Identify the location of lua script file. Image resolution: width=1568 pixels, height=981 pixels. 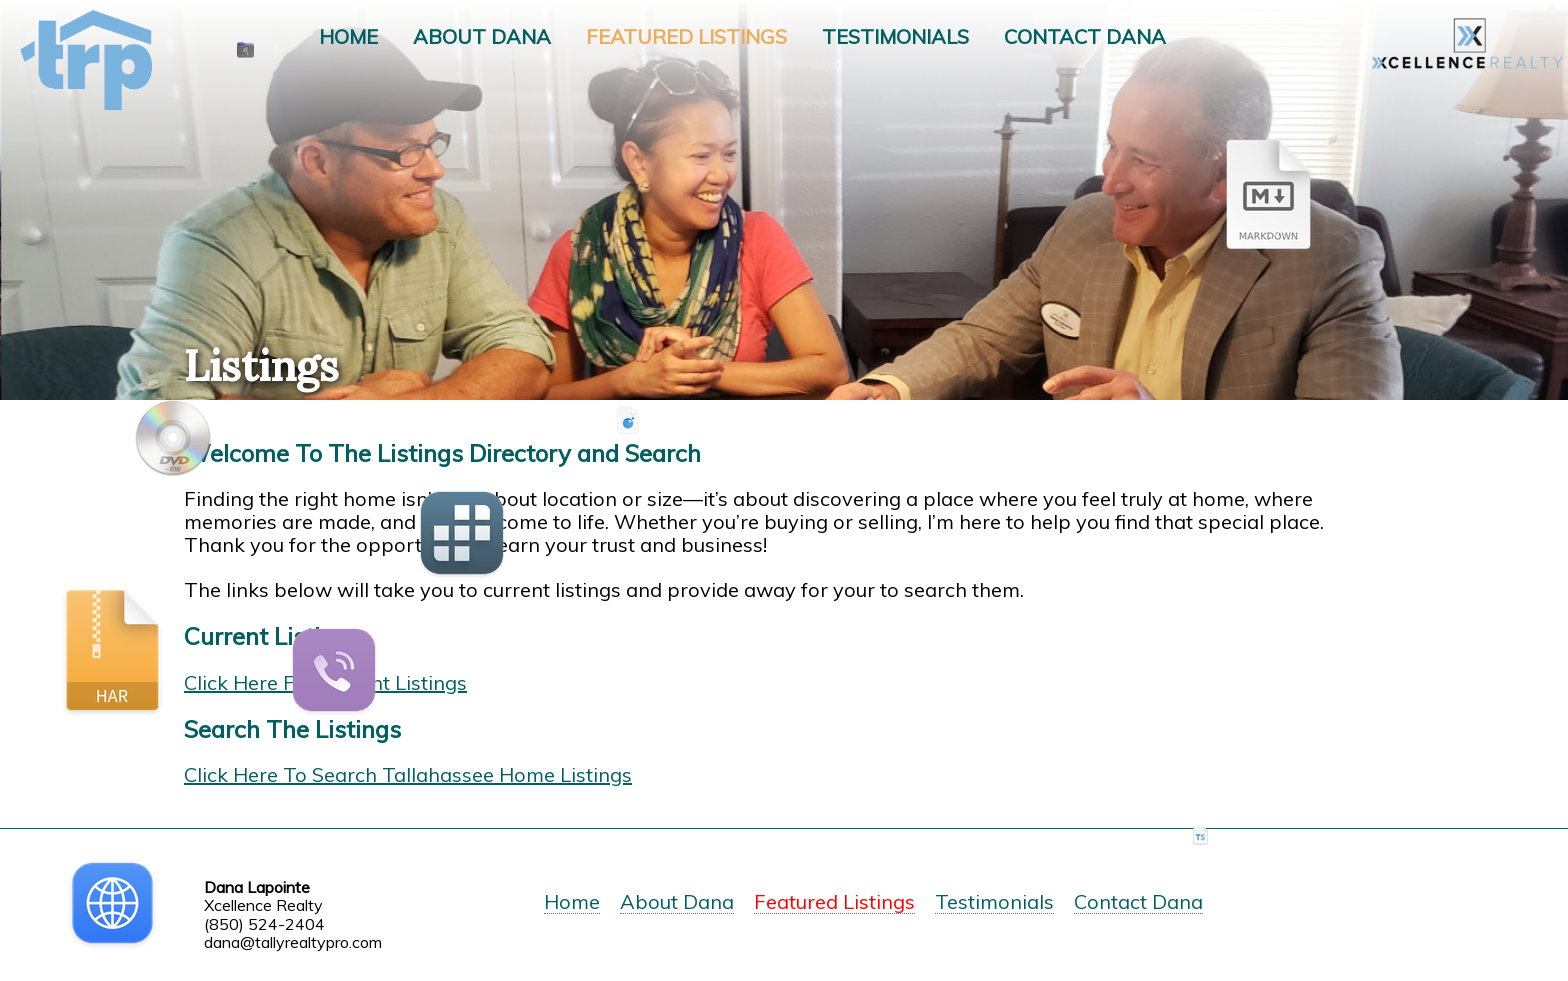
(628, 420).